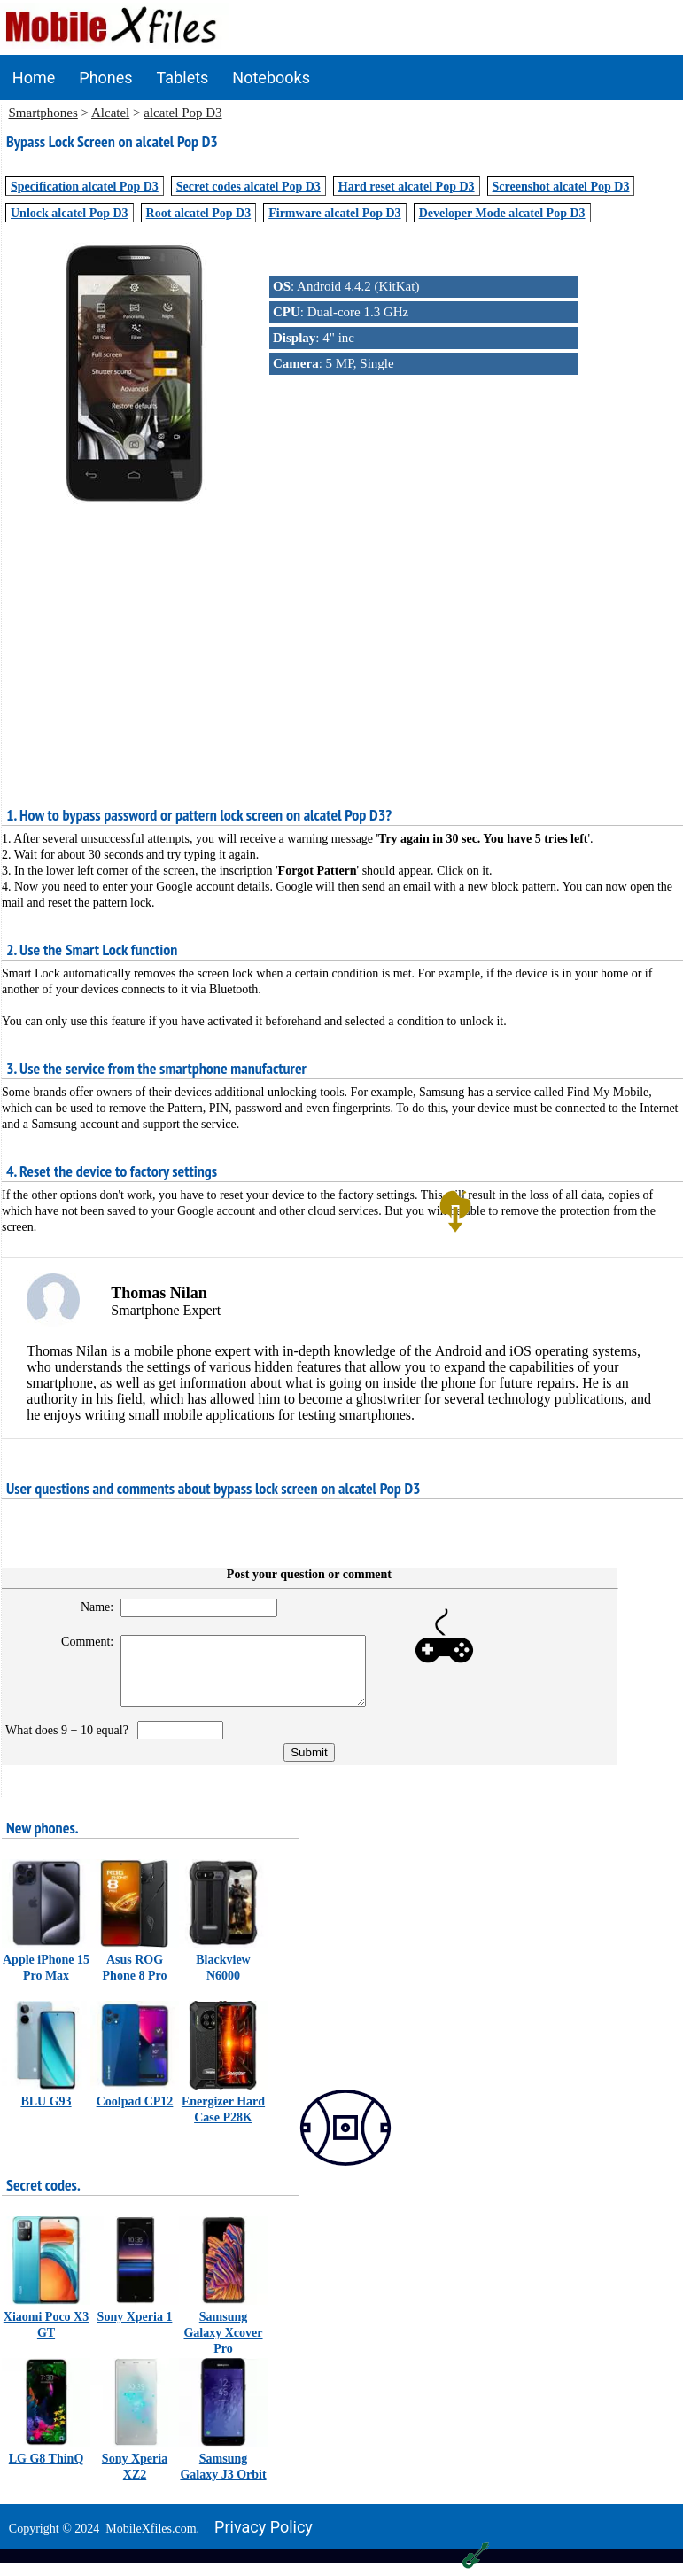 This screenshot has width=683, height=2576. I want to click on access music or audio settings, so click(476, 2556).